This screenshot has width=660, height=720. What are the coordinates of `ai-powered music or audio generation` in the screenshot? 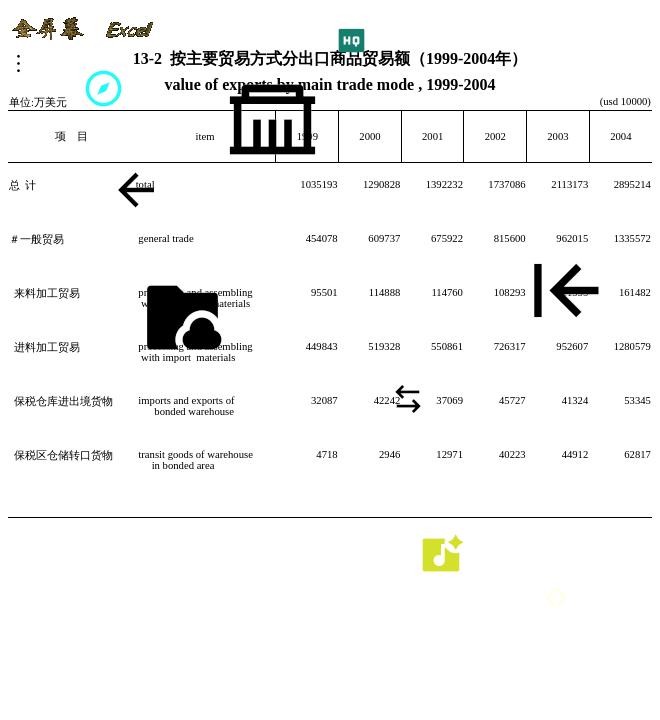 It's located at (441, 555).